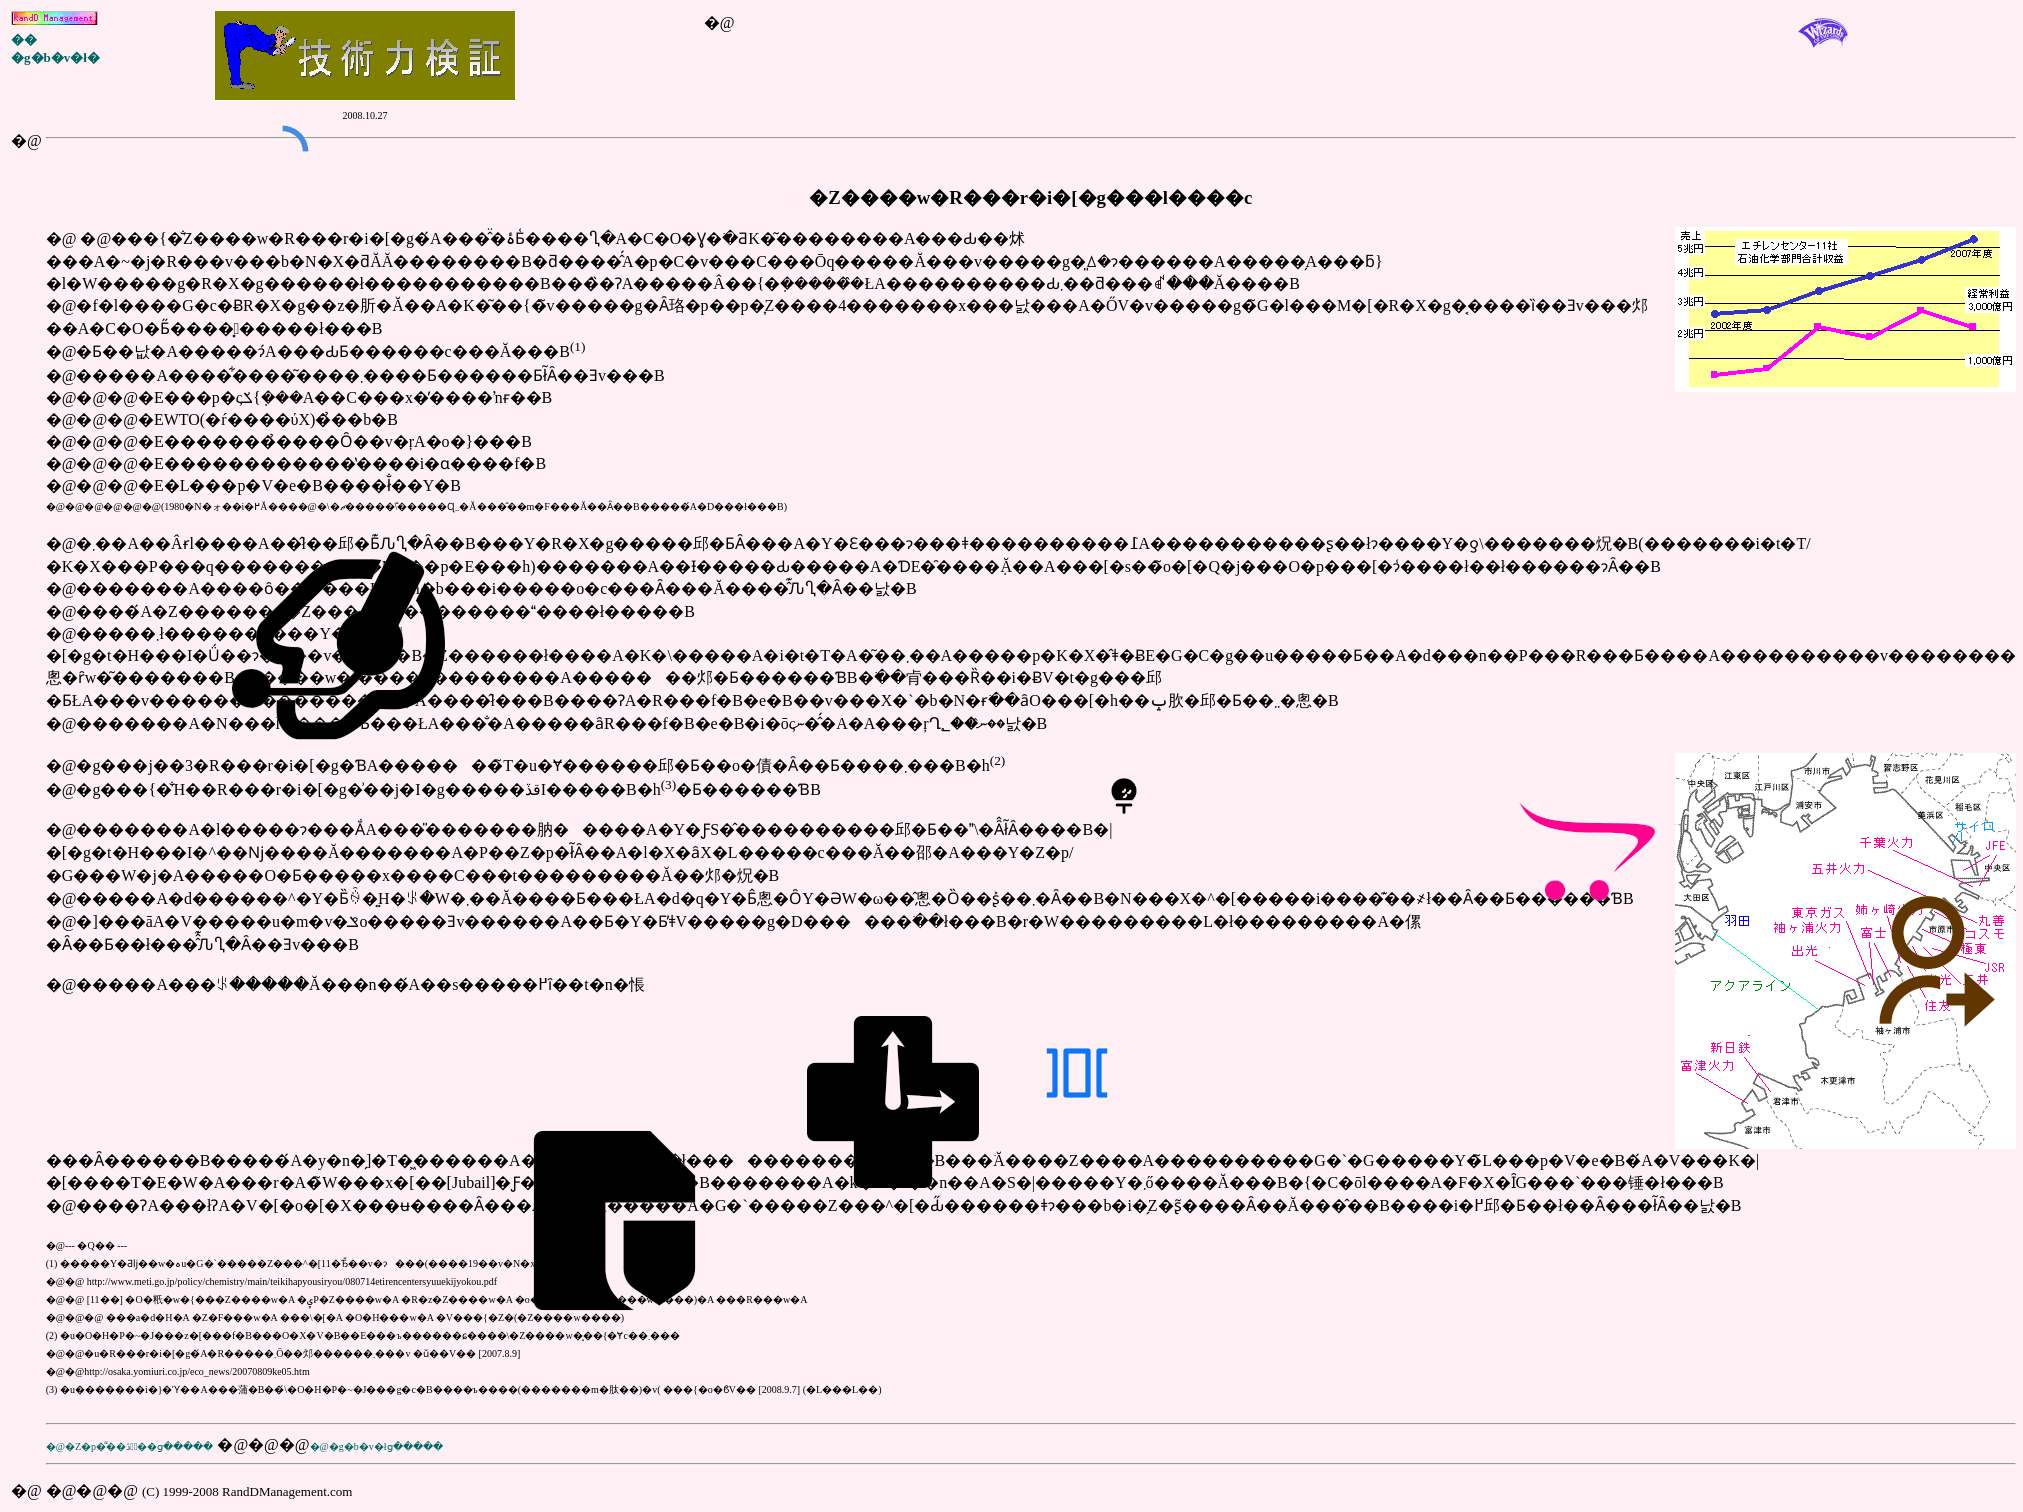 The height and width of the screenshot is (1512, 2023). Describe the element at coordinates (614, 1220) in the screenshot. I see `indicates a protected or secure file` at that location.